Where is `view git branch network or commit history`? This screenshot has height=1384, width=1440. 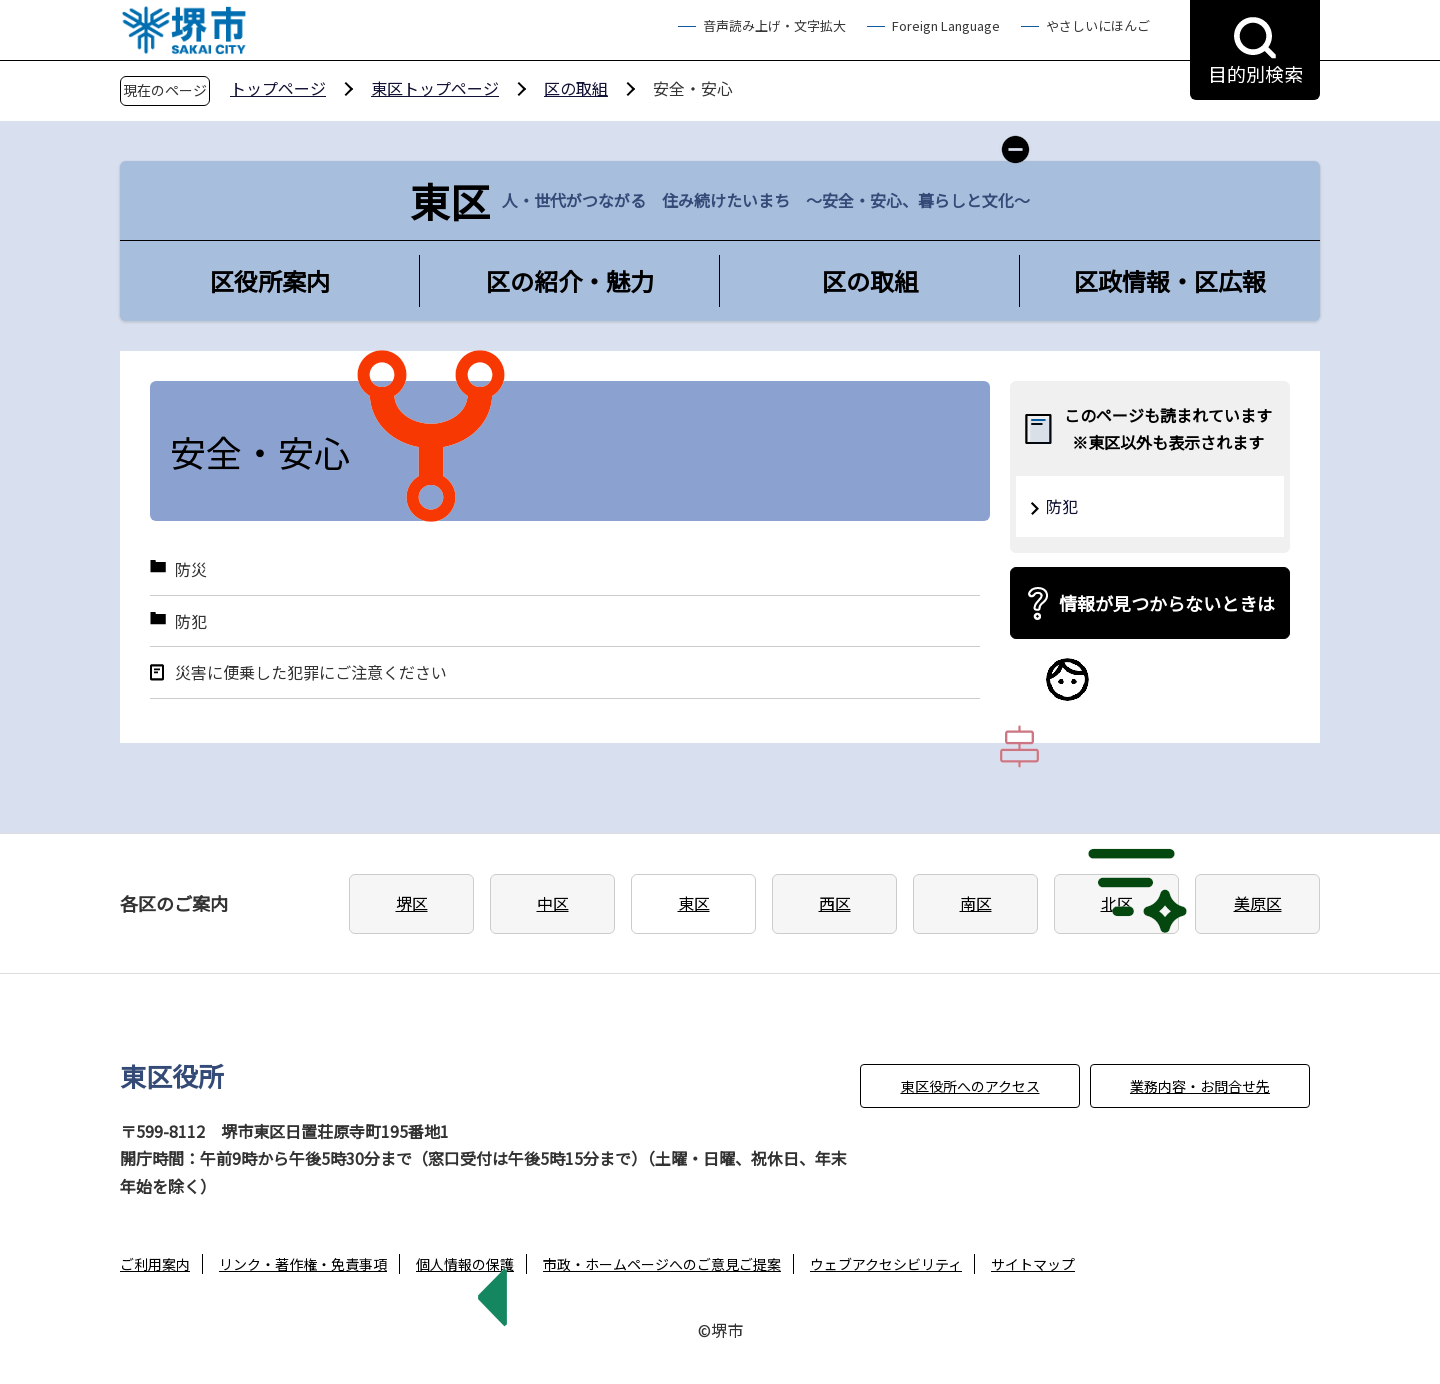 view git branch network or commit history is located at coordinates (431, 436).